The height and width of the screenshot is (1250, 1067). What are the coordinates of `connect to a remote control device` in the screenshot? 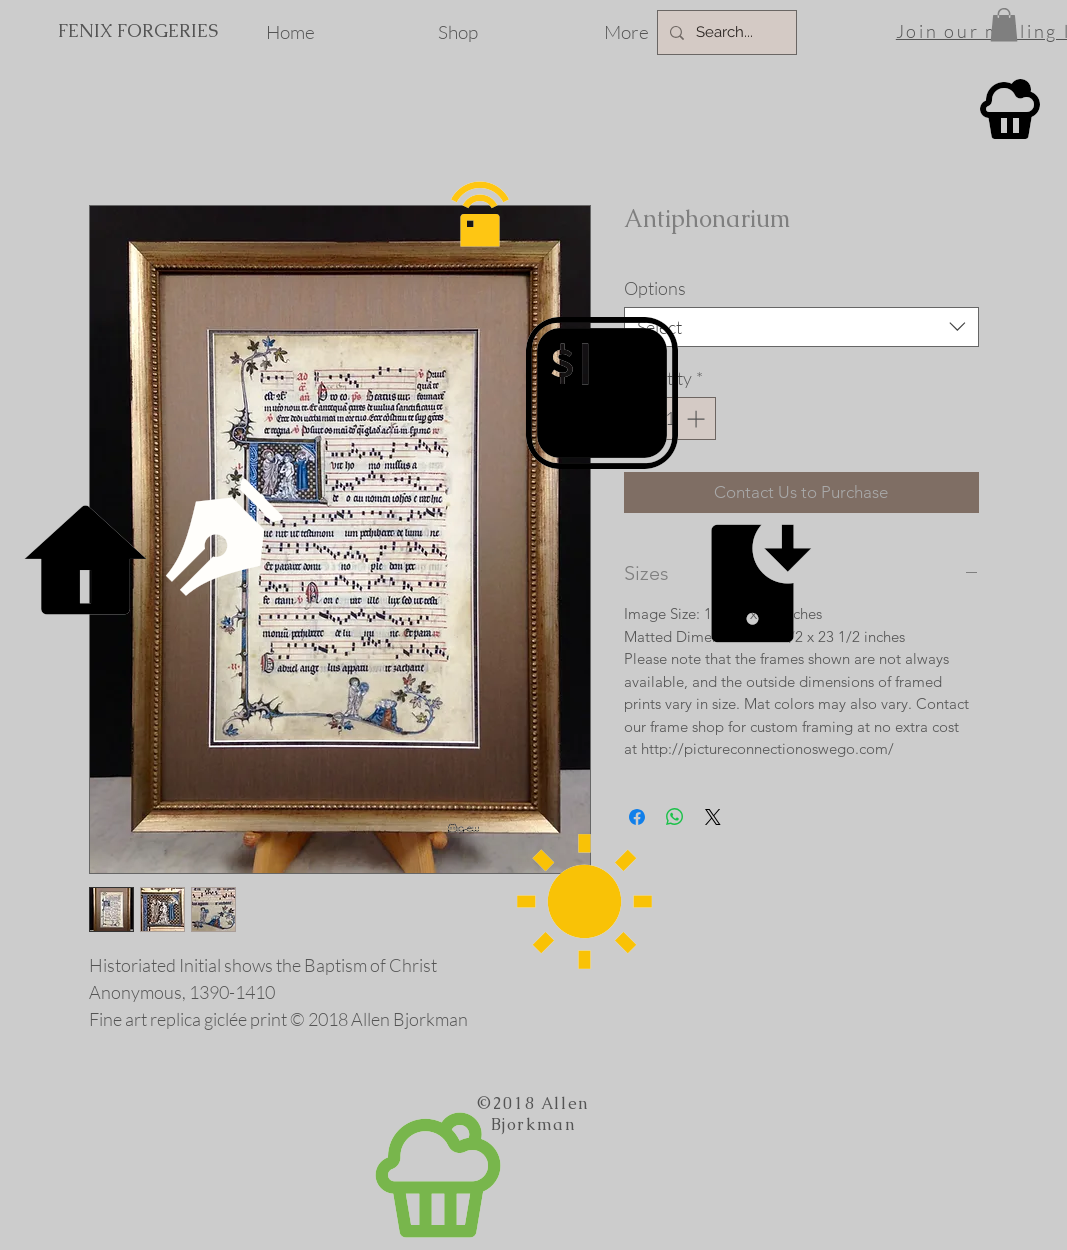 It's located at (480, 214).